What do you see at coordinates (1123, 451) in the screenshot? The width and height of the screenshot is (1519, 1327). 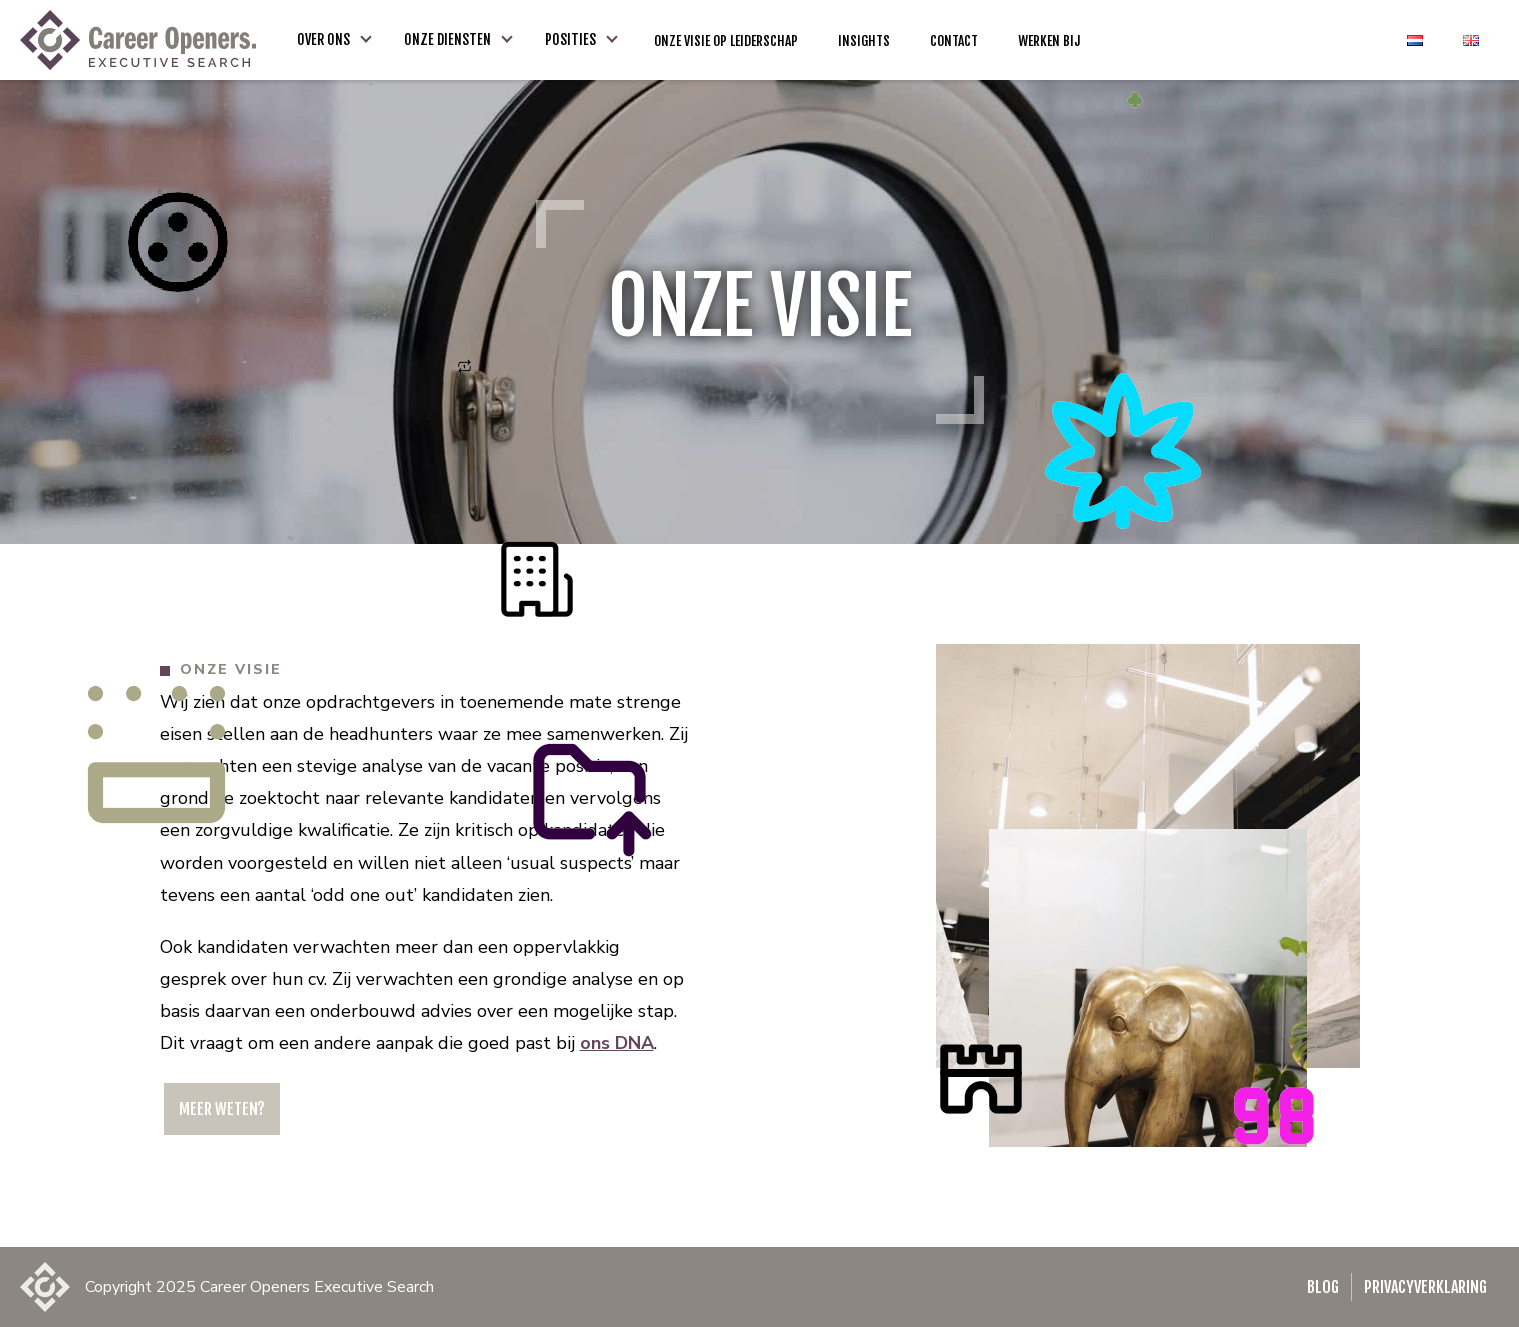 I see `indicates cannabis-related content or products` at bounding box center [1123, 451].